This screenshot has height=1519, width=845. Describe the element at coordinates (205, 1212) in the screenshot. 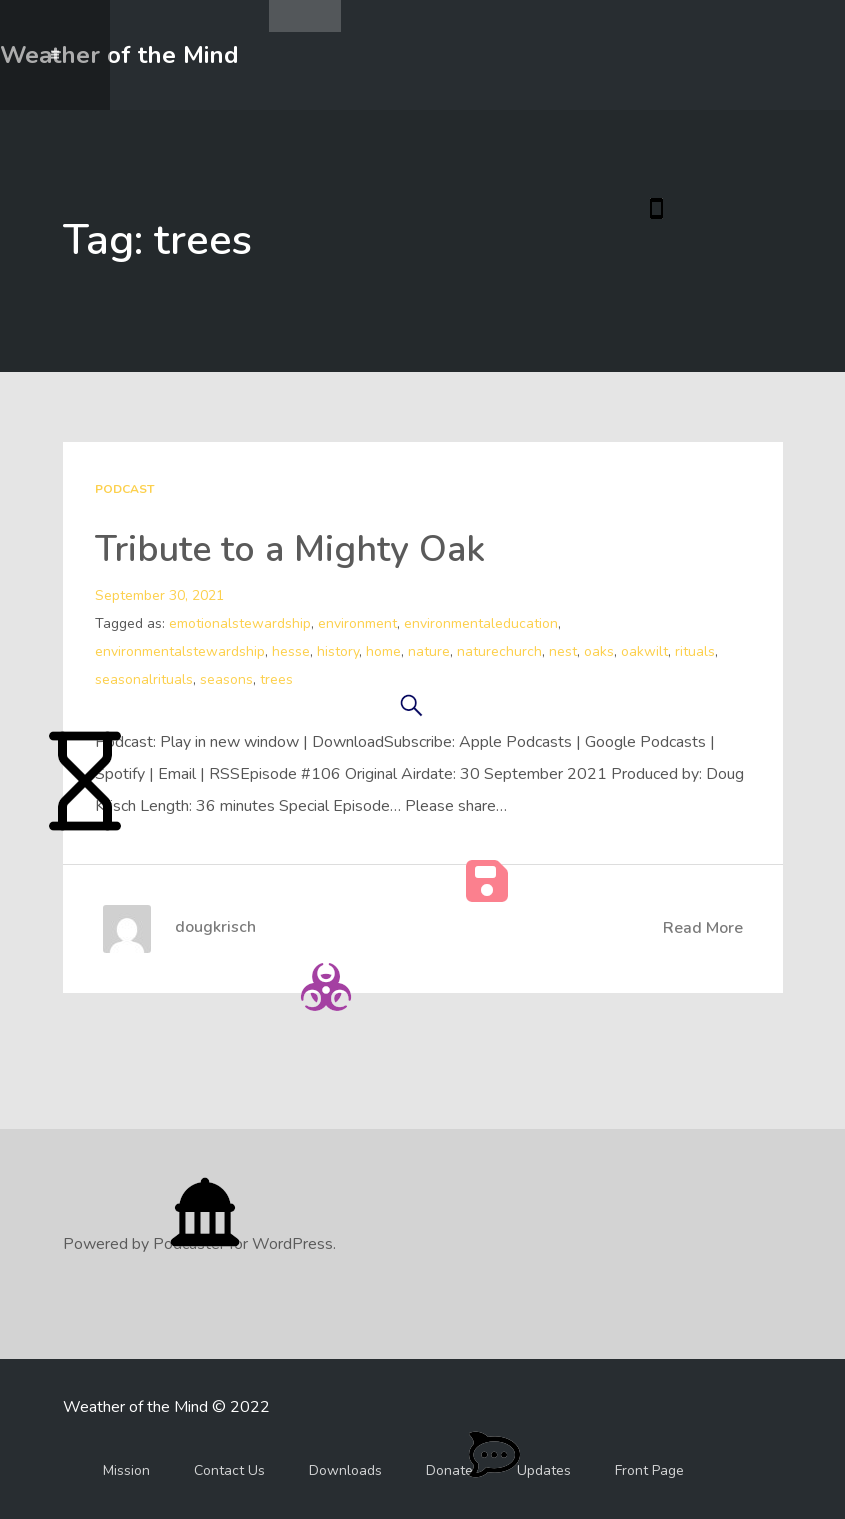

I see `view government or civic services` at that location.